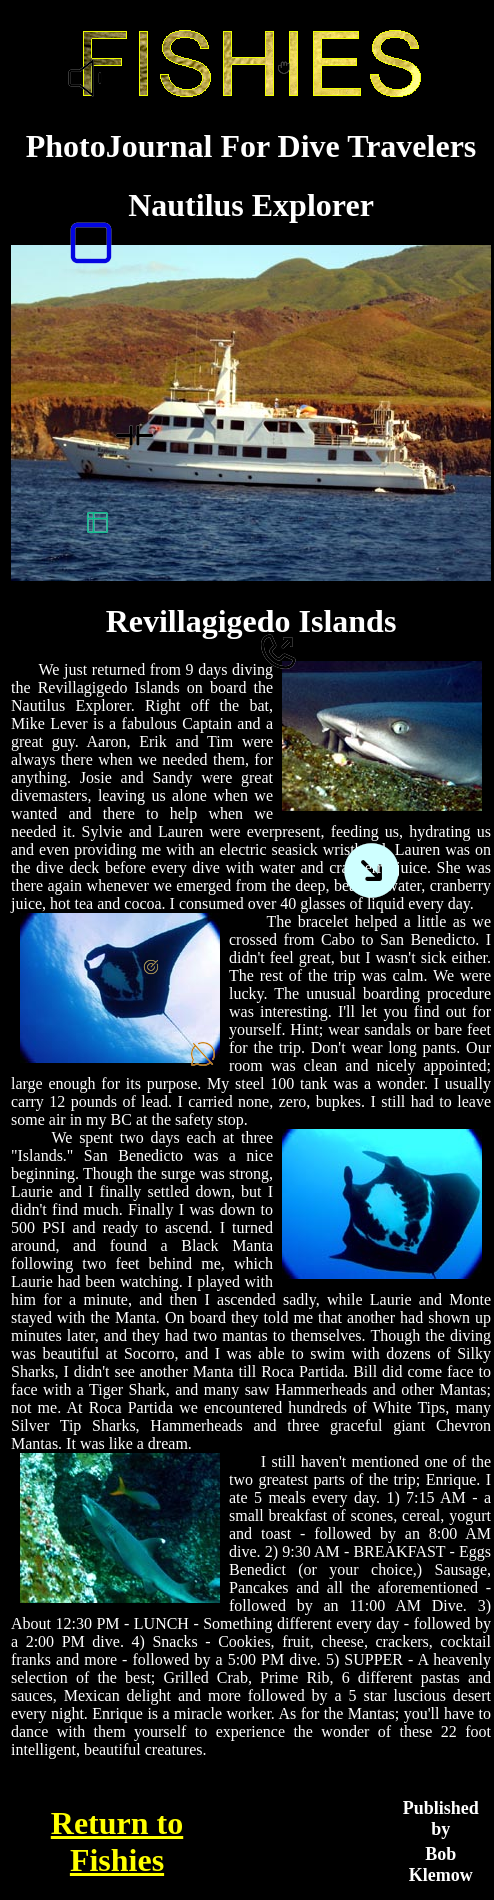 The image size is (494, 1900). I want to click on set a goal or target, so click(151, 967).